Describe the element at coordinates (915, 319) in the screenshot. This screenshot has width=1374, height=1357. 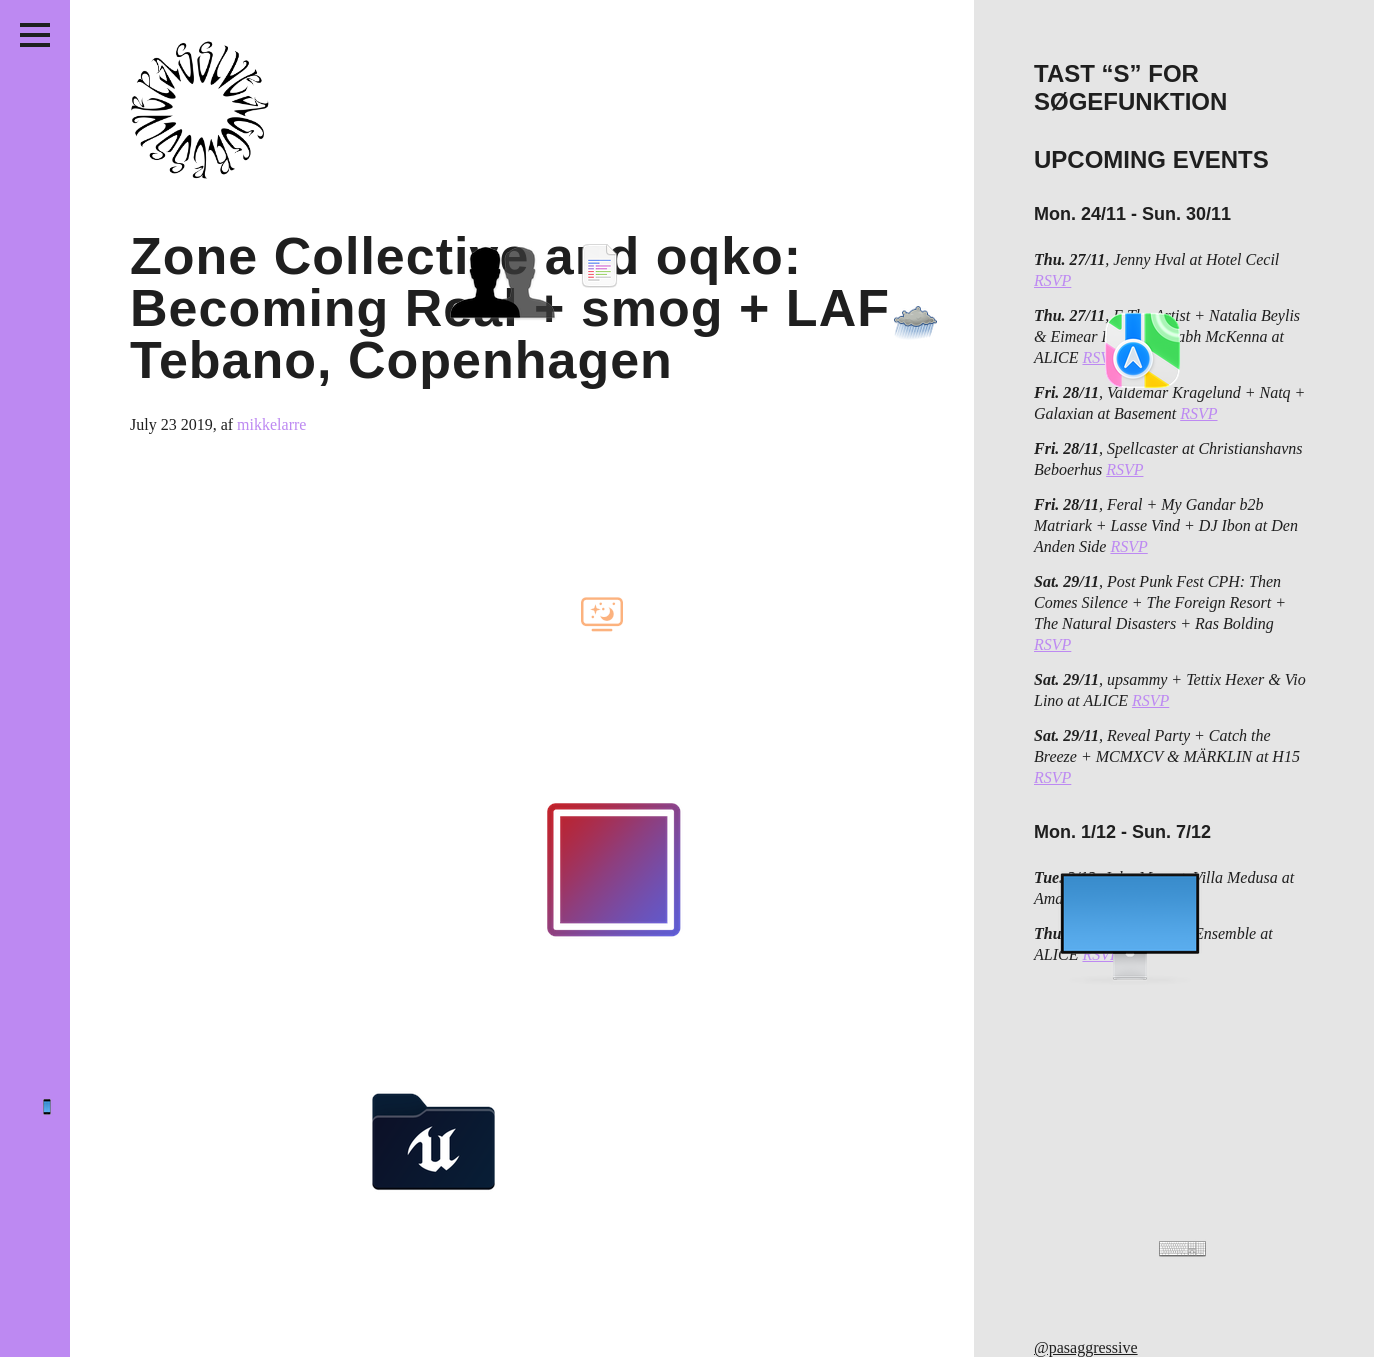
I see `indicates rainy weather conditions` at that location.